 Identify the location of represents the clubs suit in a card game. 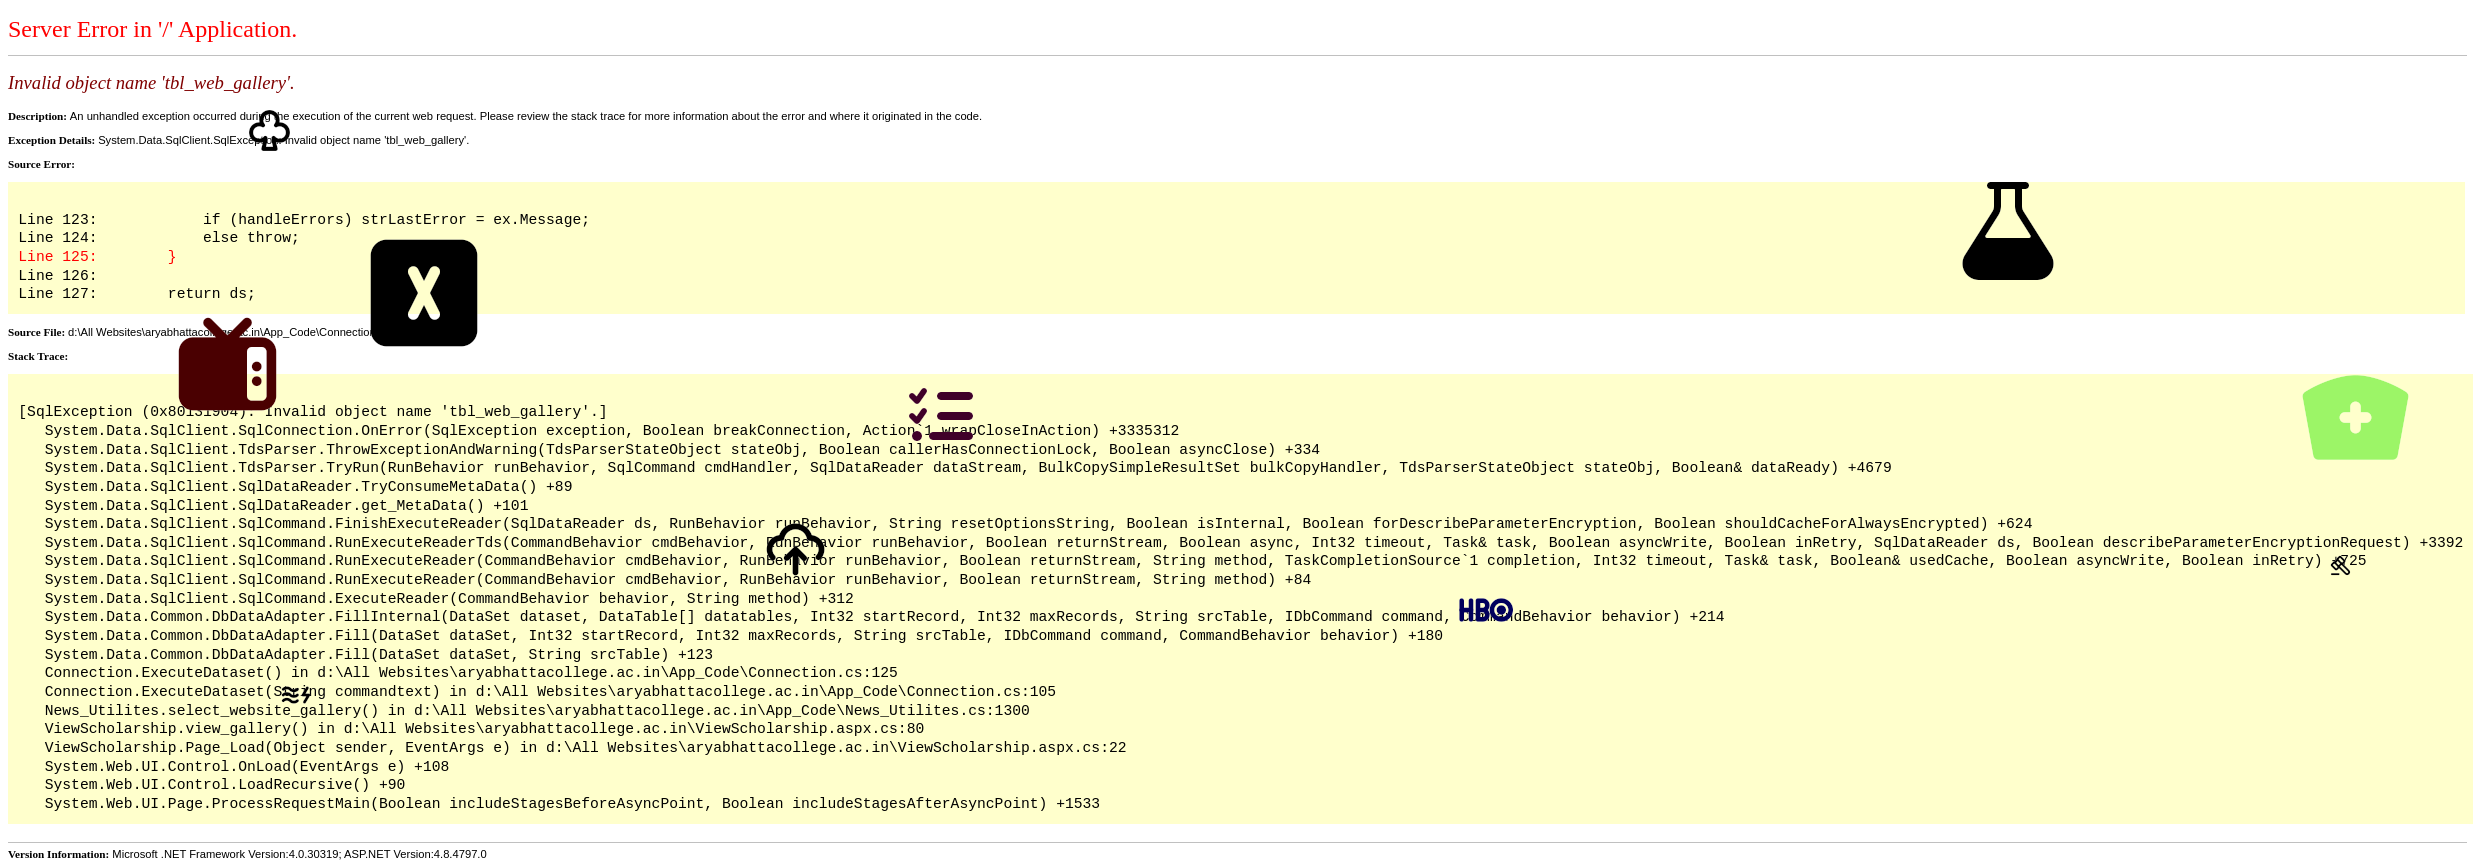
(269, 130).